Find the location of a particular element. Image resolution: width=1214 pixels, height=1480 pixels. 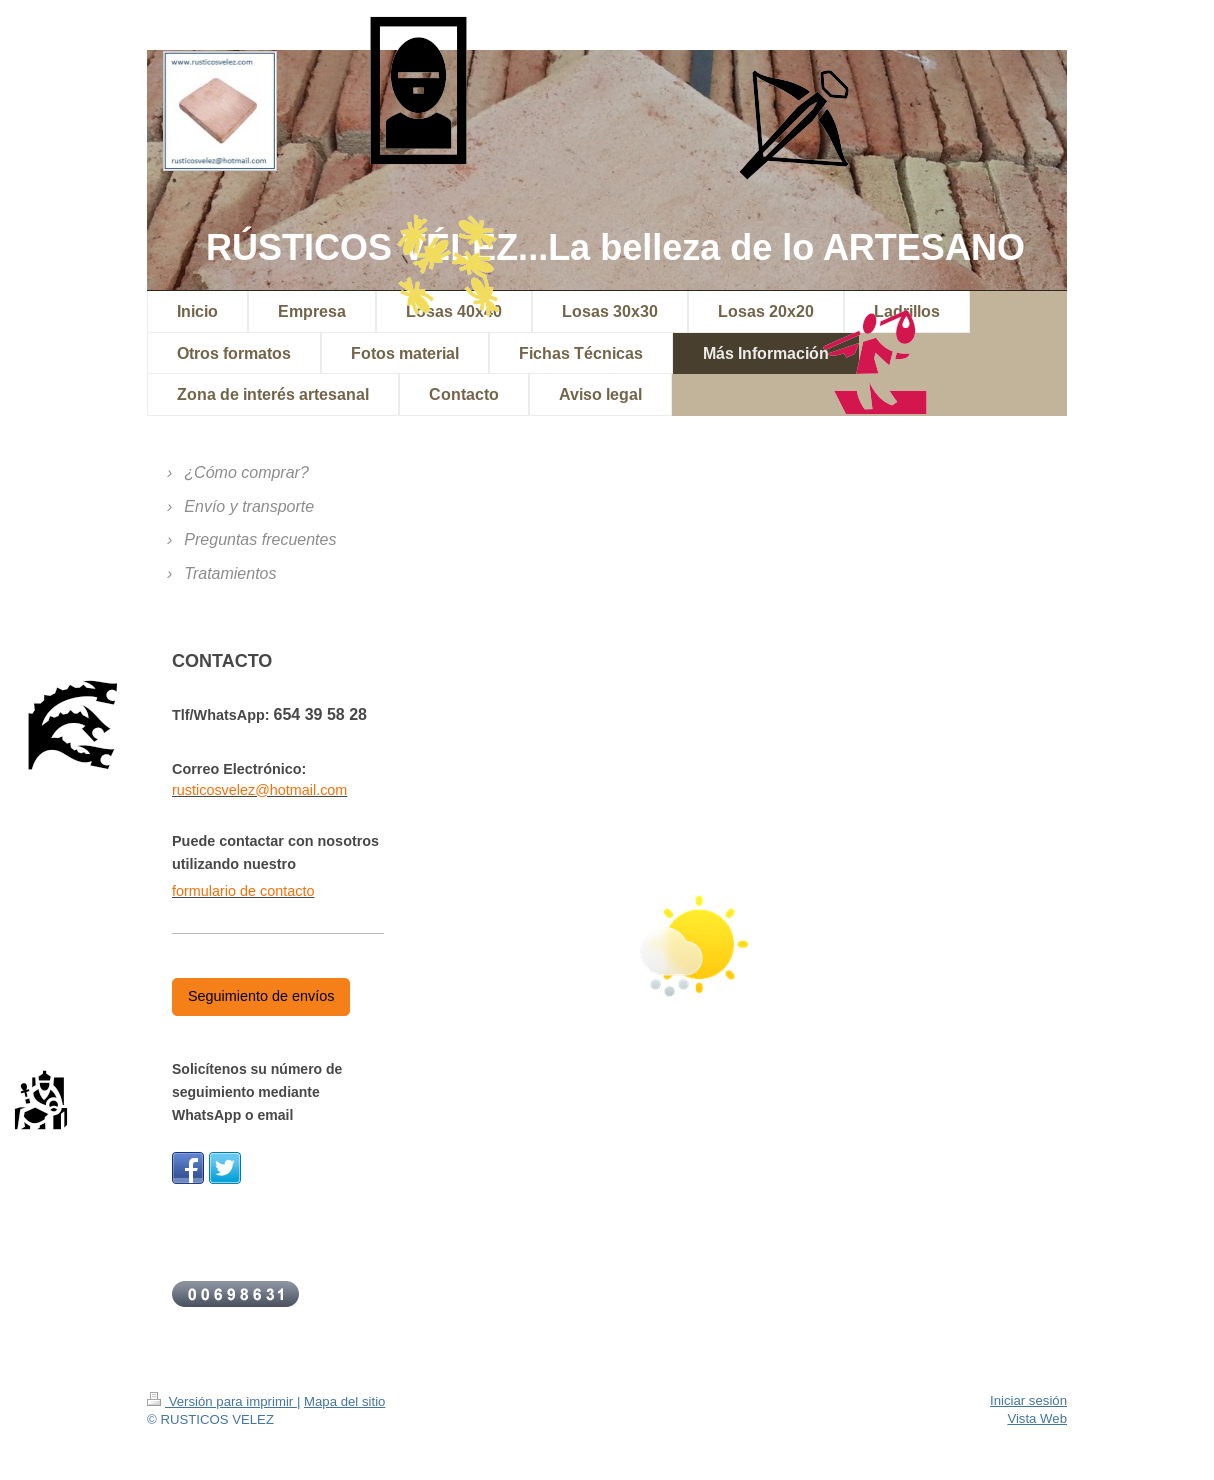

the emperor tarot card is located at coordinates (41, 1100).